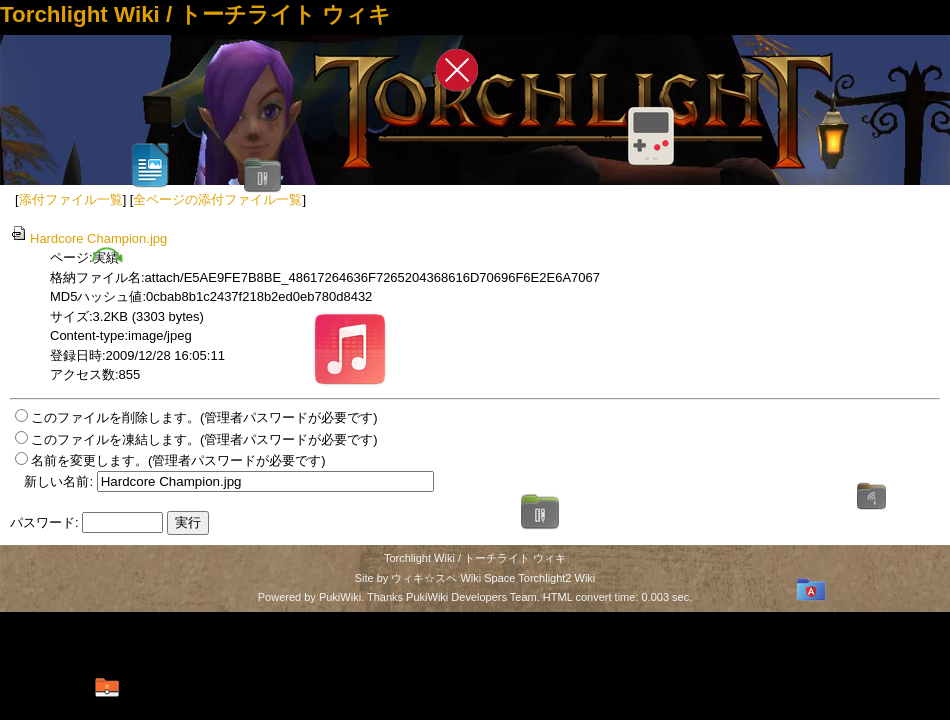  I want to click on open templates folder, so click(540, 511).